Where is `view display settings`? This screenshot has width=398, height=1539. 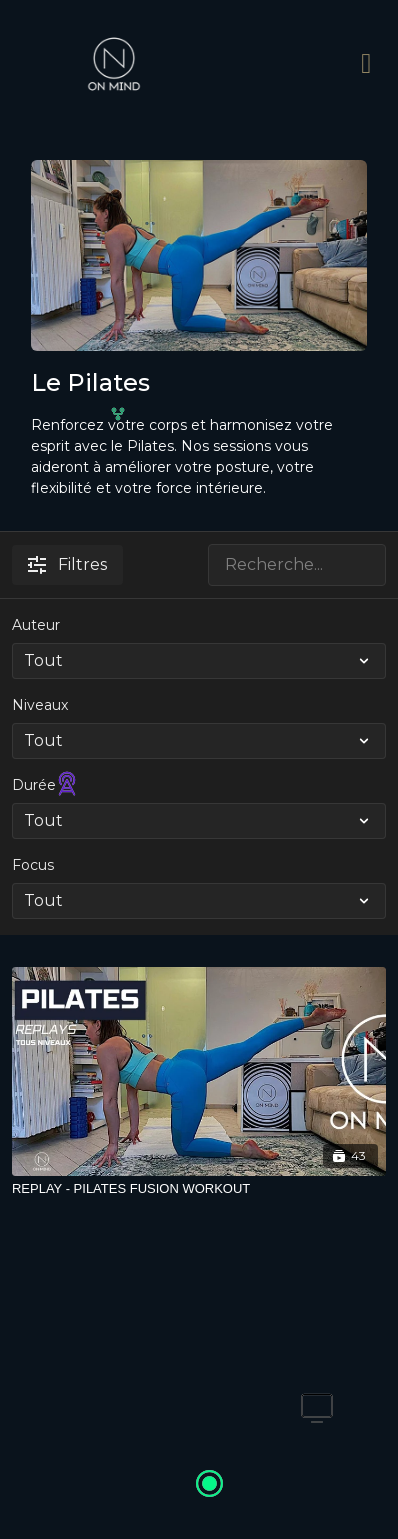 view display settings is located at coordinates (317, 1407).